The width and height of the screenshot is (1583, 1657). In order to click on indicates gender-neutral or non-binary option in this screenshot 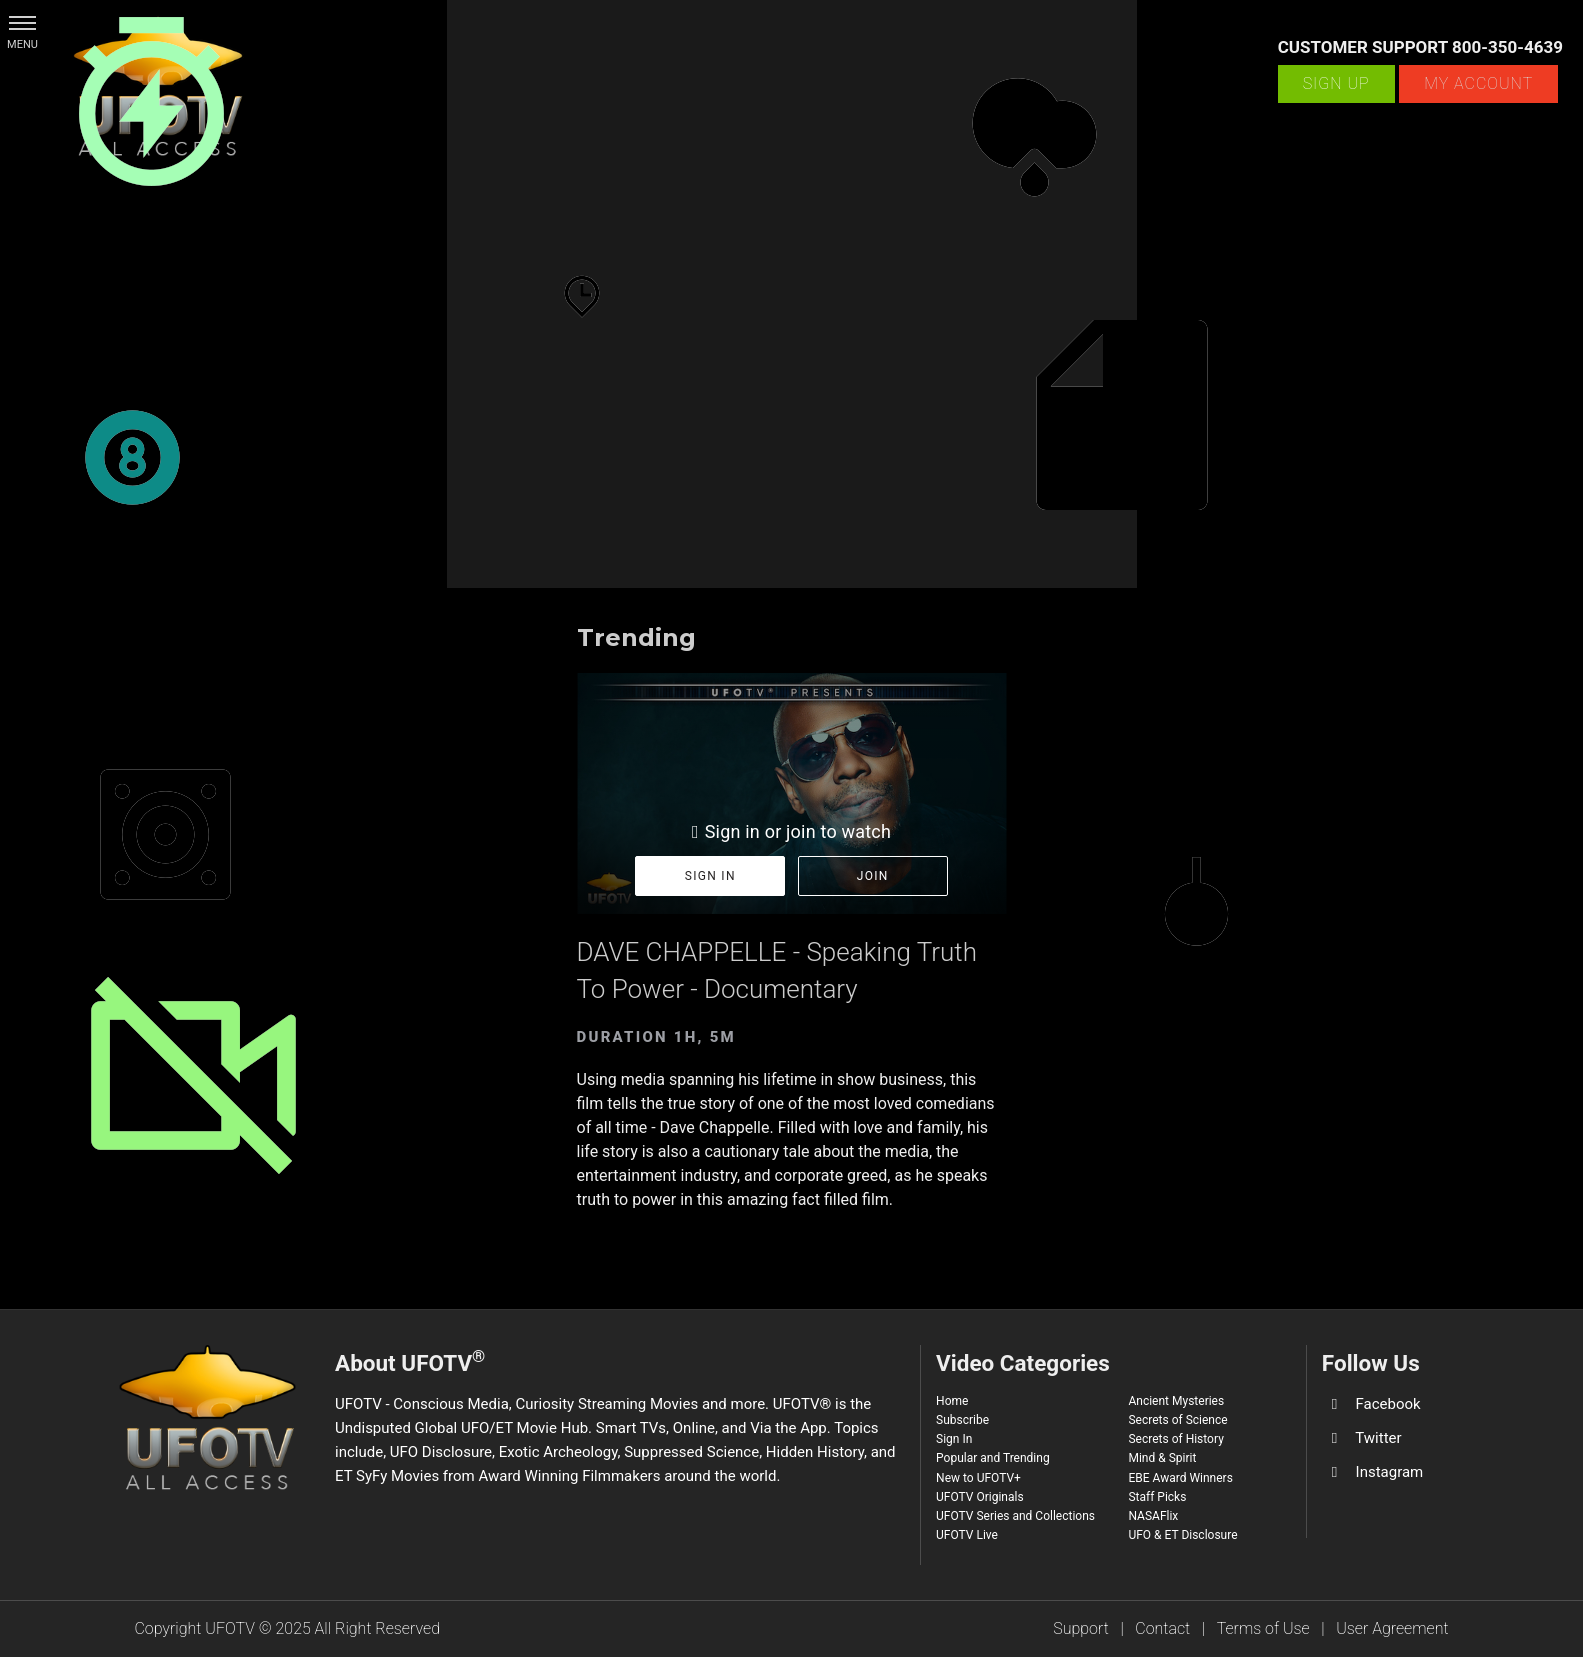, I will do `click(1196, 903)`.